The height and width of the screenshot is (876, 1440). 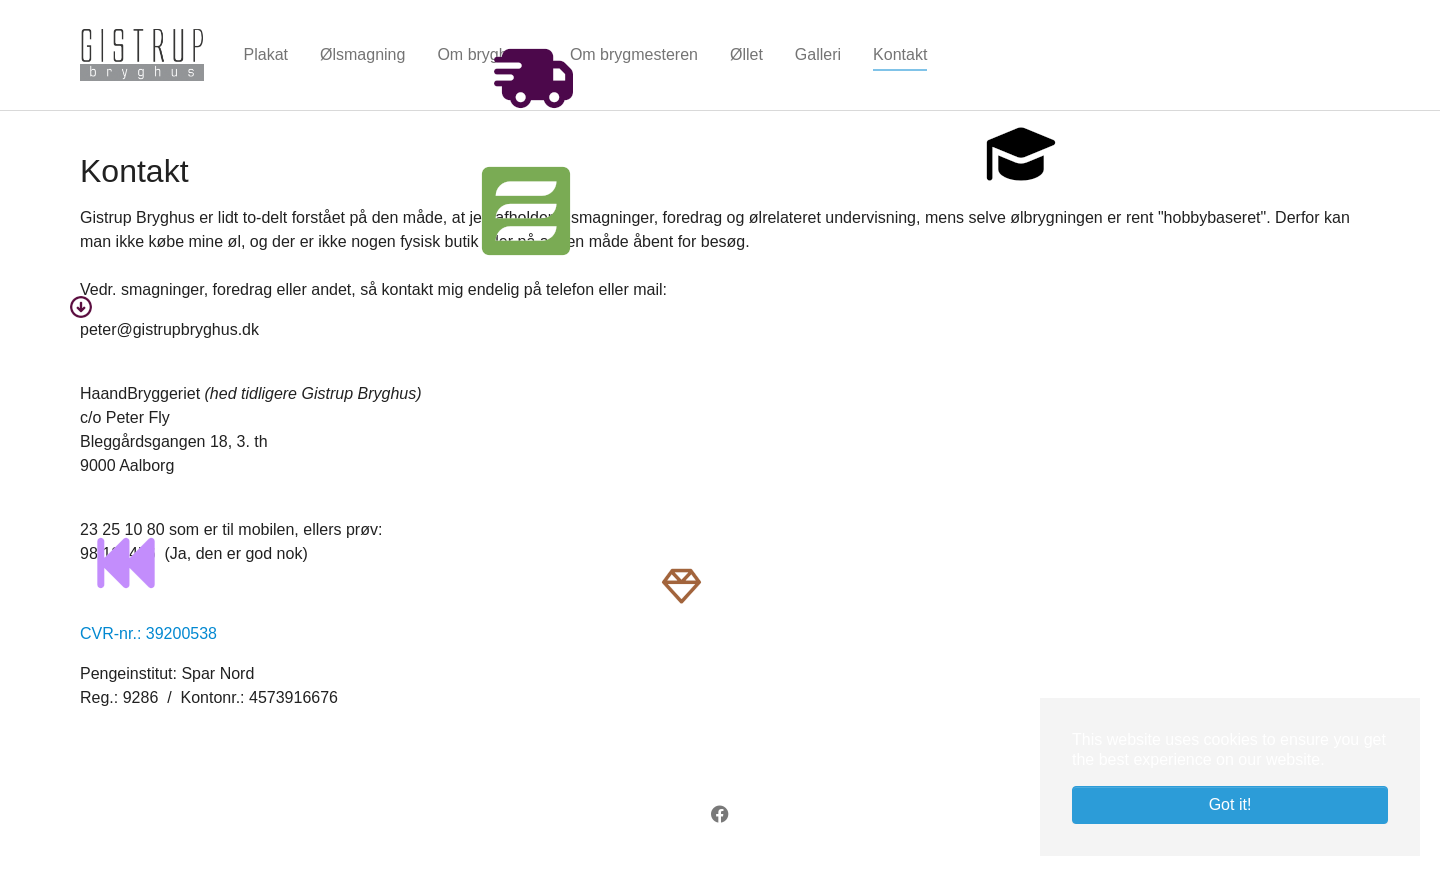 What do you see at coordinates (526, 211) in the screenshot?
I see `jxl image format logo` at bounding box center [526, 211].